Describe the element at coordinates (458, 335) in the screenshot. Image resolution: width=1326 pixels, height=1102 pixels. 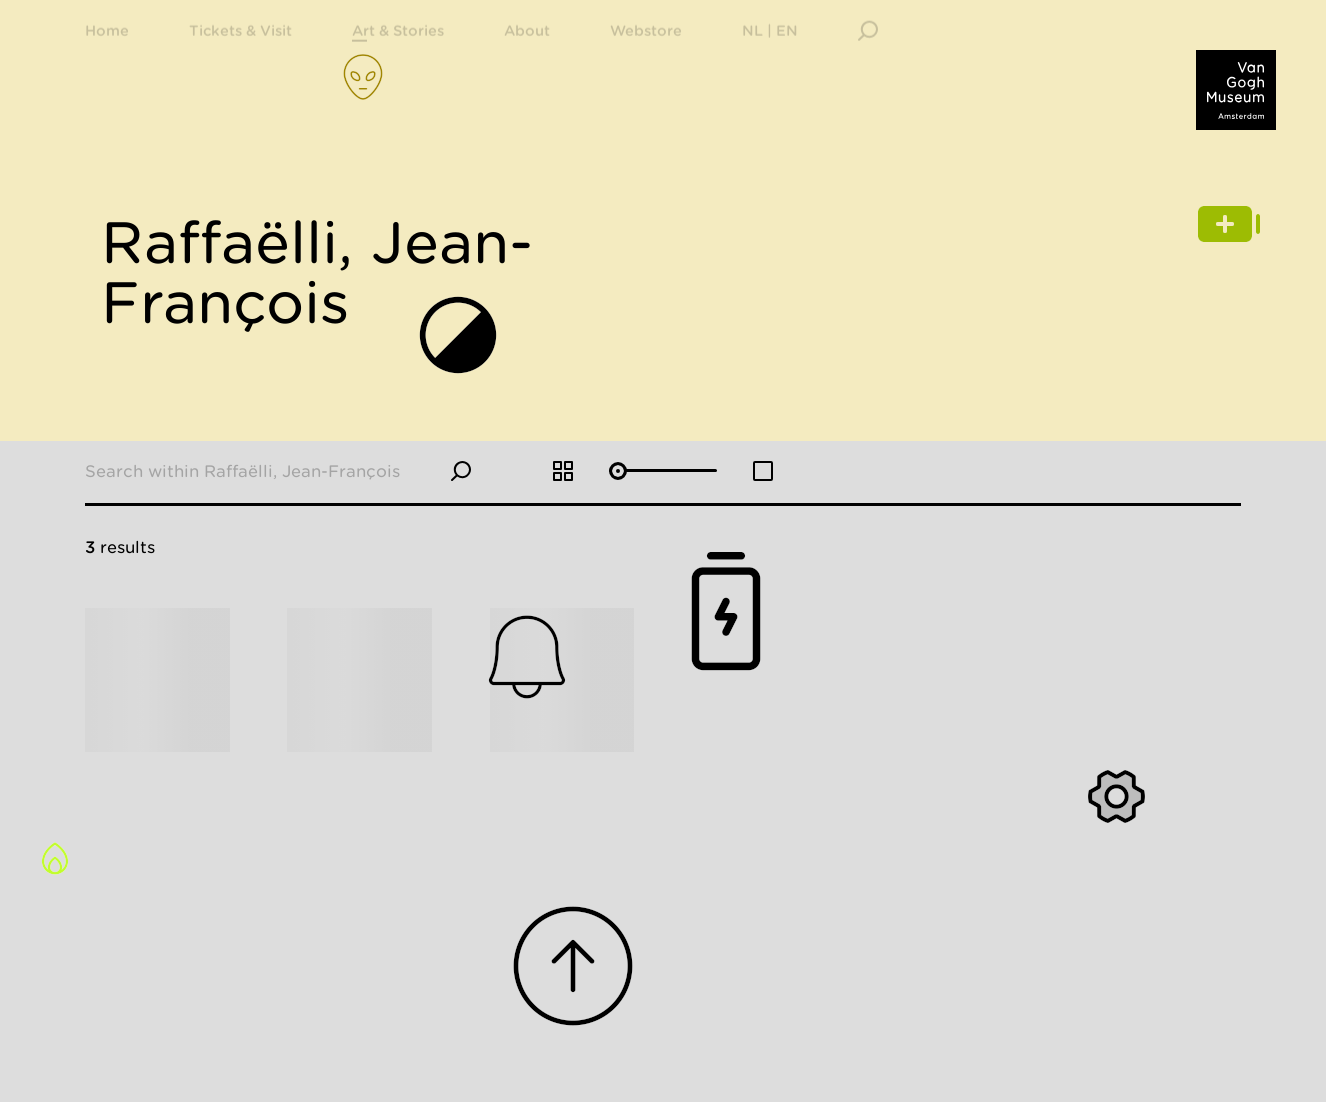
I see `toggle contrast or dark/light mode` at that location.